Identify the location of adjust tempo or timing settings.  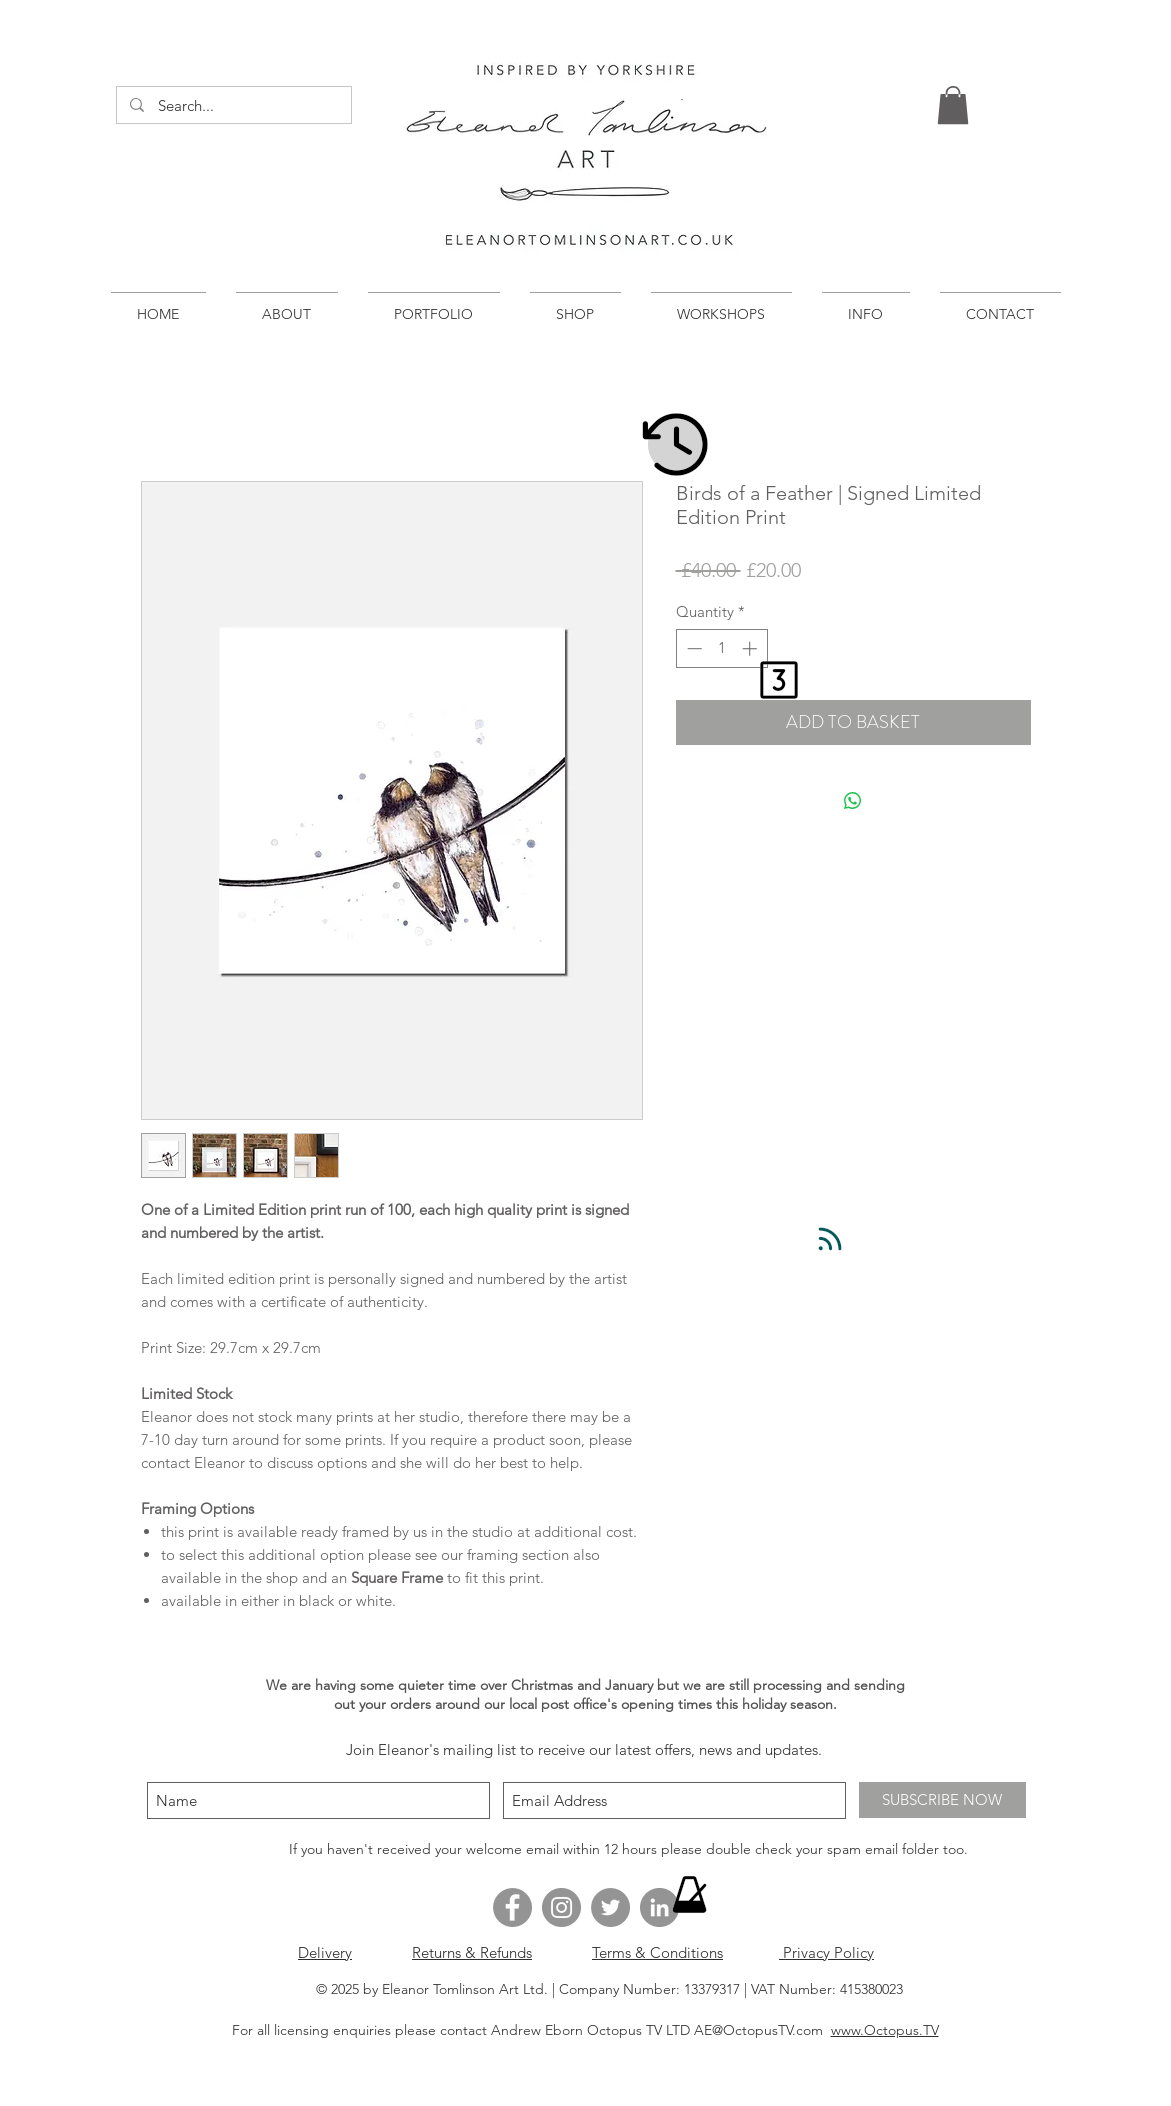
(689, 1894).